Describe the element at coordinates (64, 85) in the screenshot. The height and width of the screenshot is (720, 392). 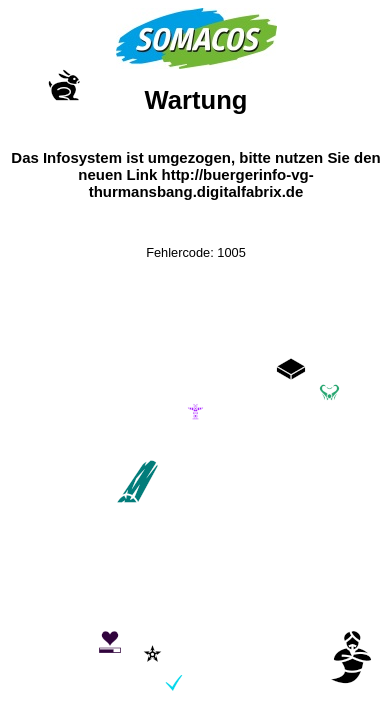
I see `indicates rabbit or bunny-related content` at that location.